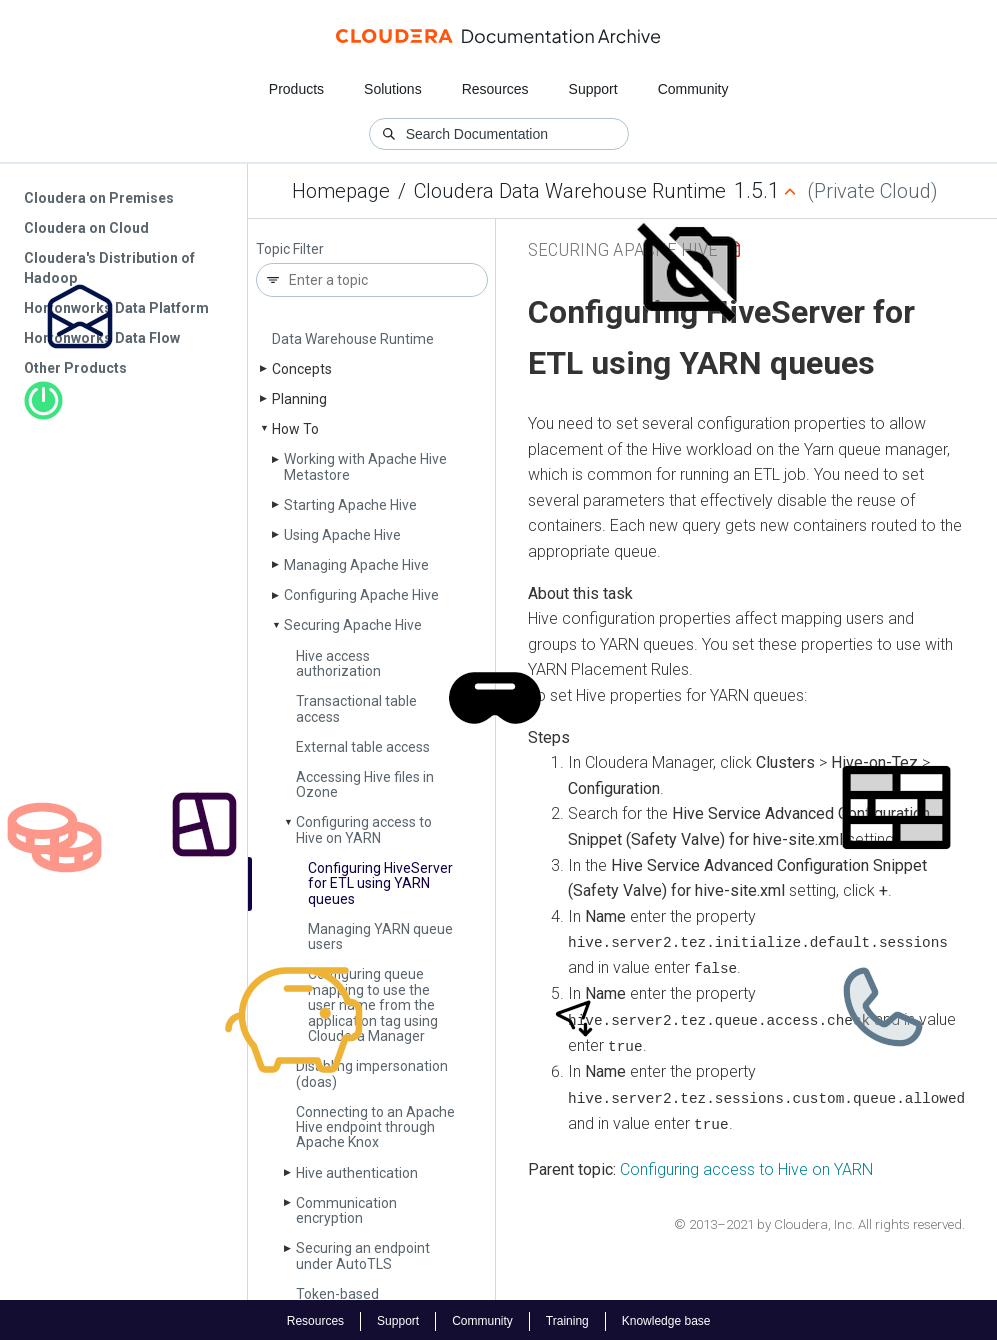  I want to click on download current location data, so click(573, 1017).